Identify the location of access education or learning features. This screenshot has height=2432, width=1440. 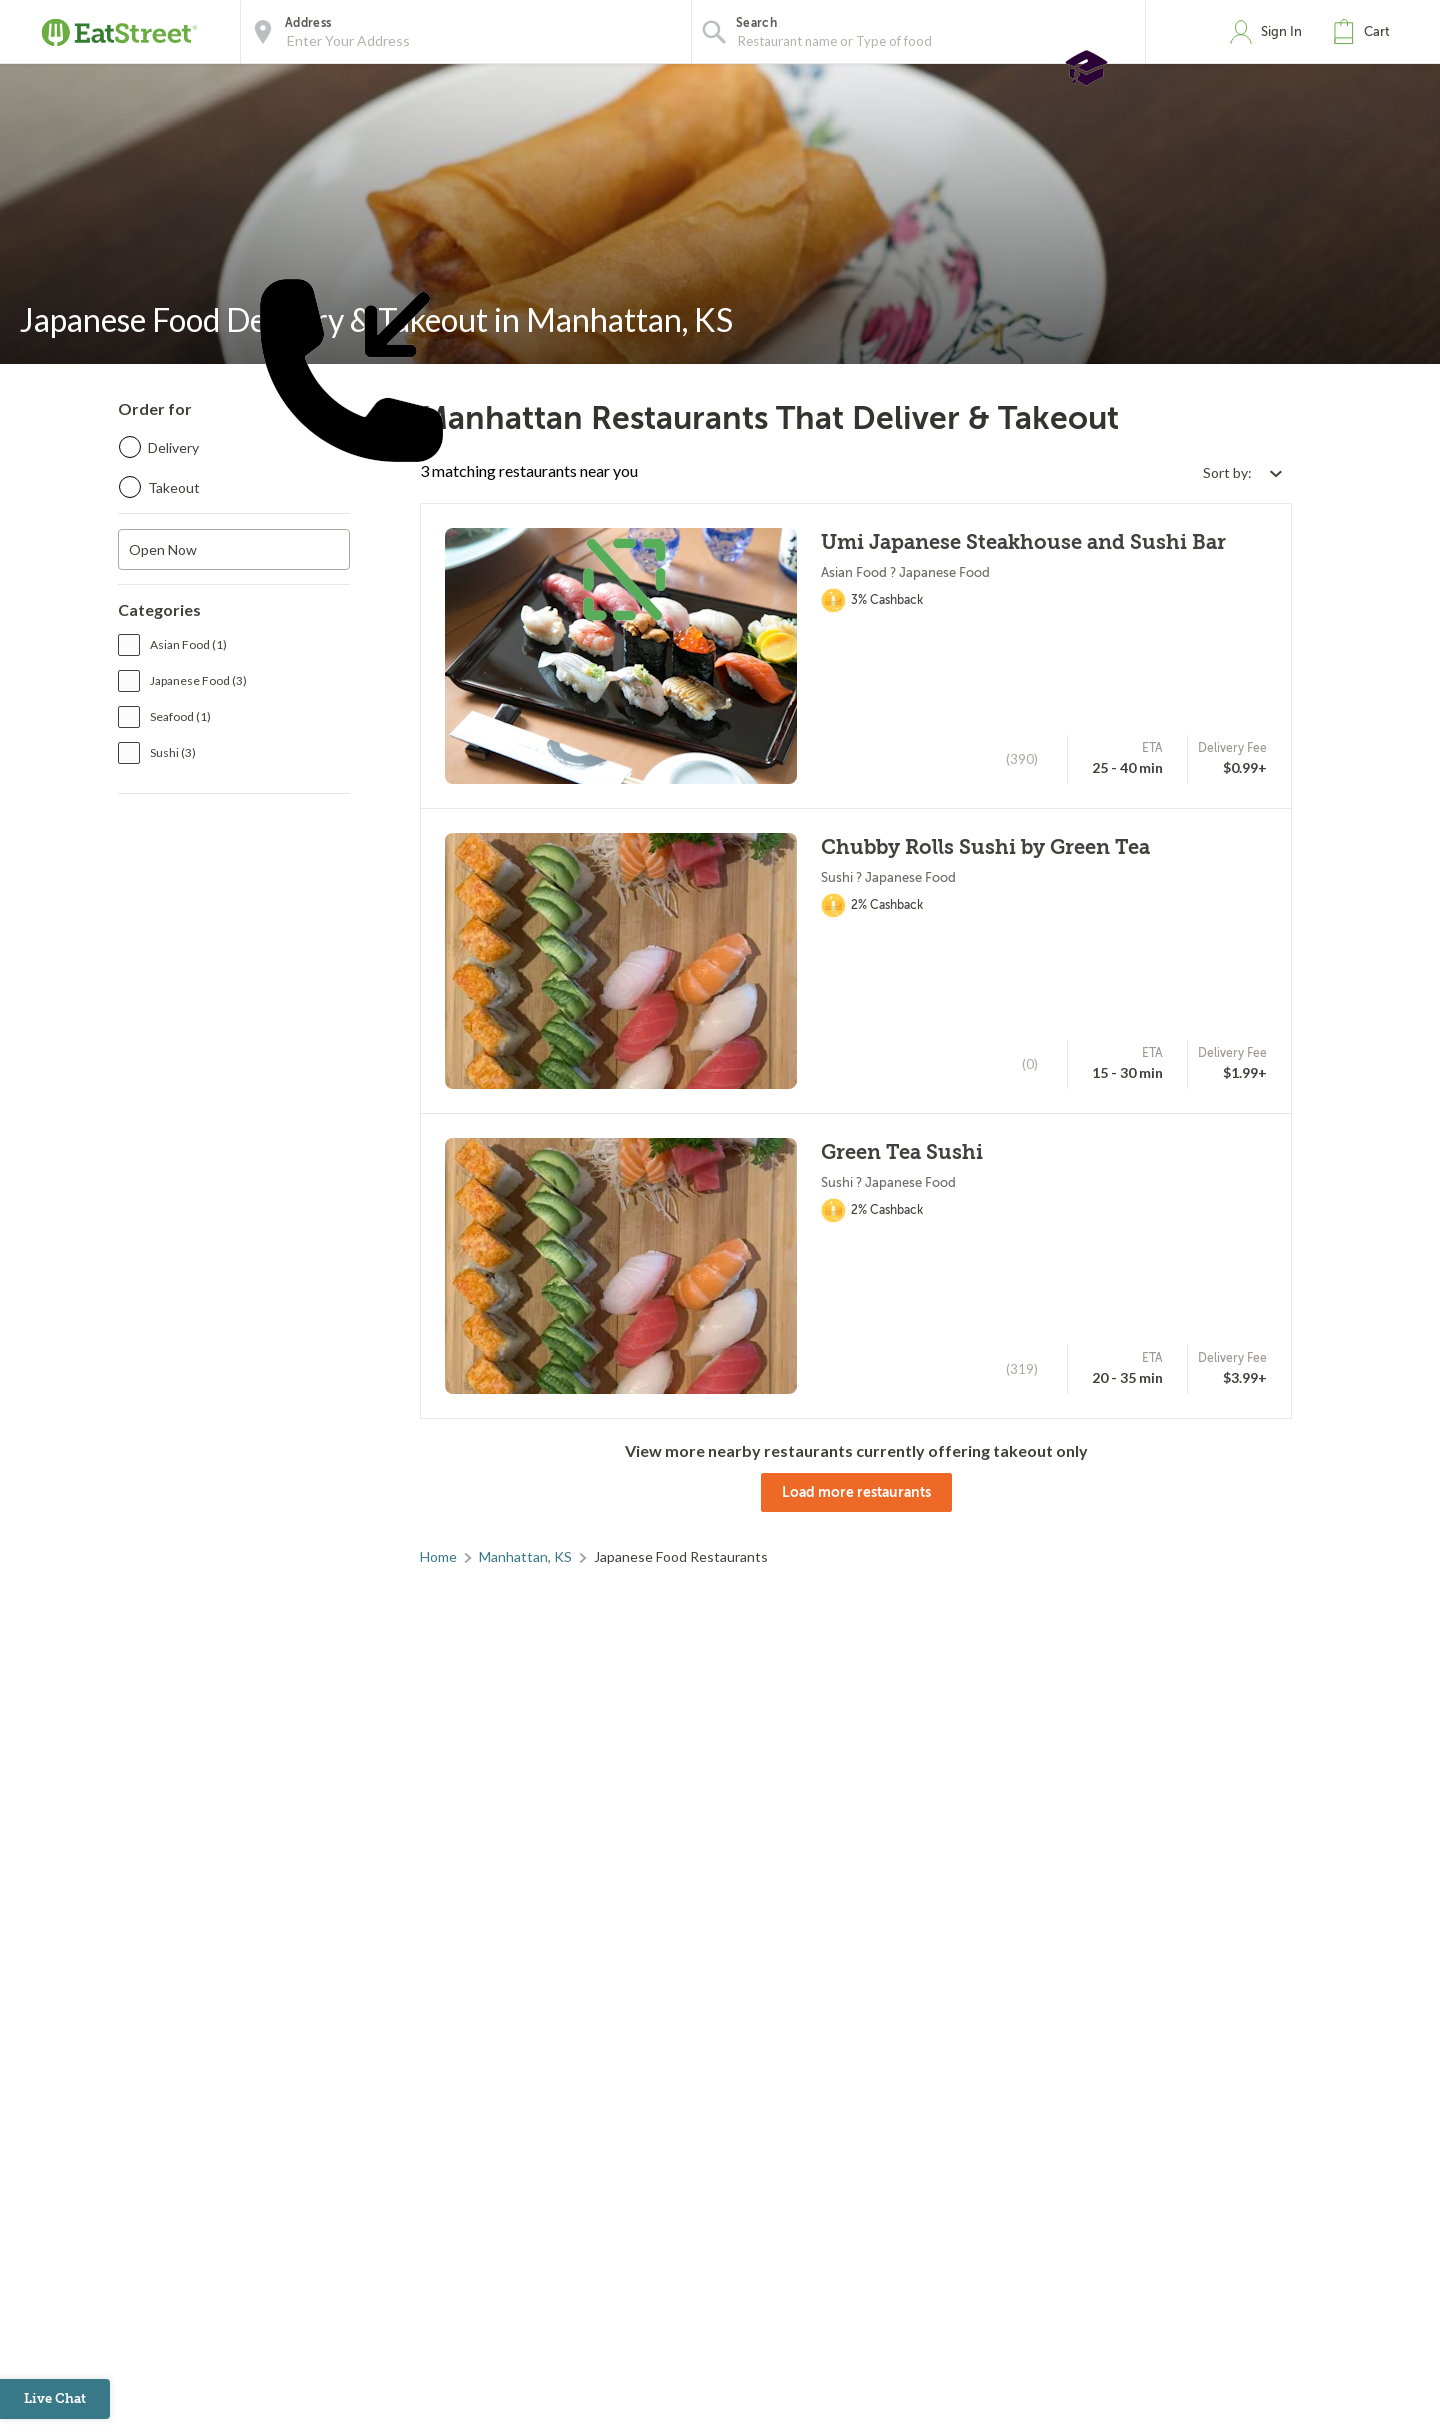
(1086, 67).